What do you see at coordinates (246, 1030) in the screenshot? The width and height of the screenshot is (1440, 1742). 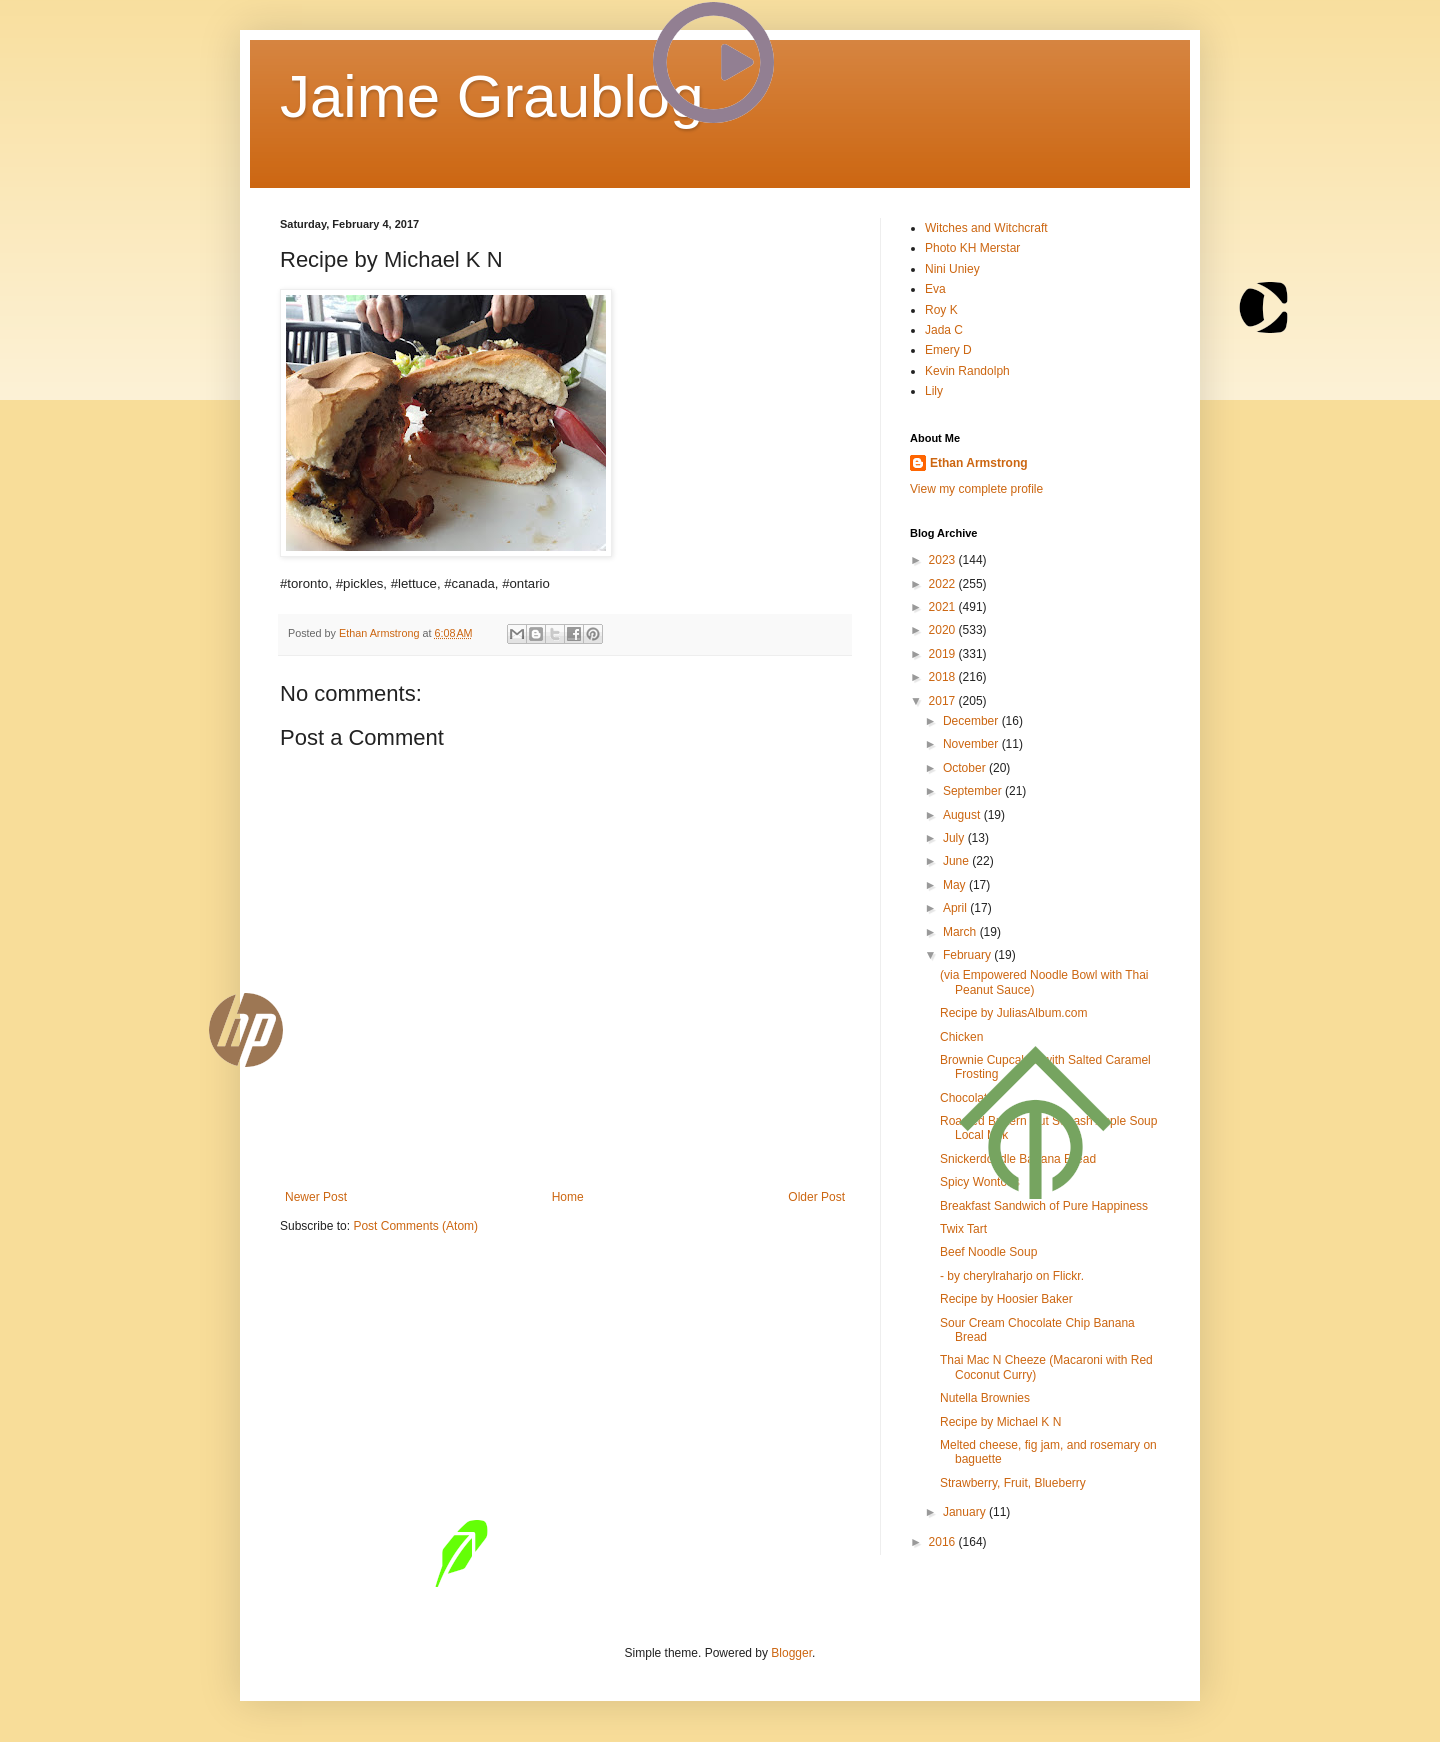 I see `HP brand logo` at bounding box center [246, 1030].